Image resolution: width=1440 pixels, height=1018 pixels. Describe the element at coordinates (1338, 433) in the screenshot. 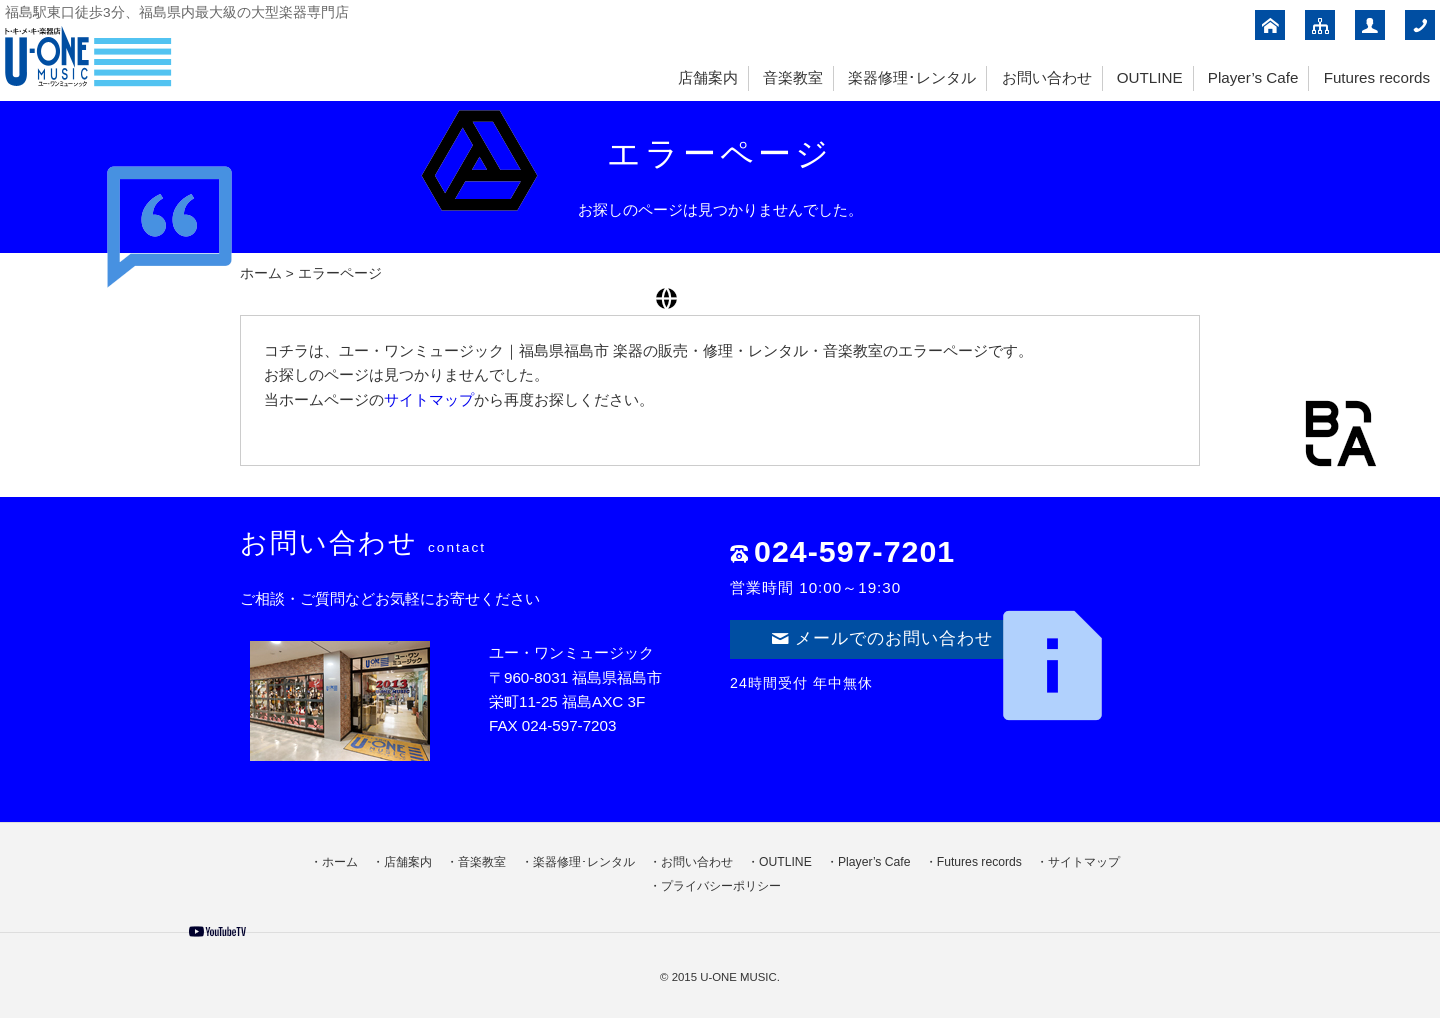

I see `switch between languages or translation mode` at that location.